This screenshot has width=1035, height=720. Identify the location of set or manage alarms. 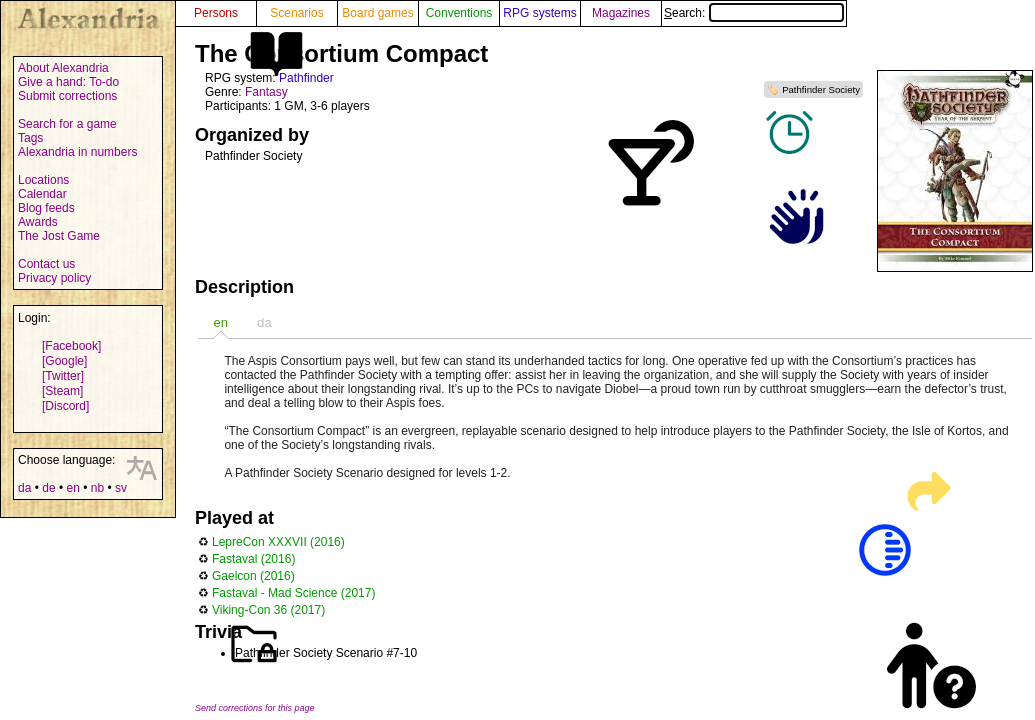
(789, 132).